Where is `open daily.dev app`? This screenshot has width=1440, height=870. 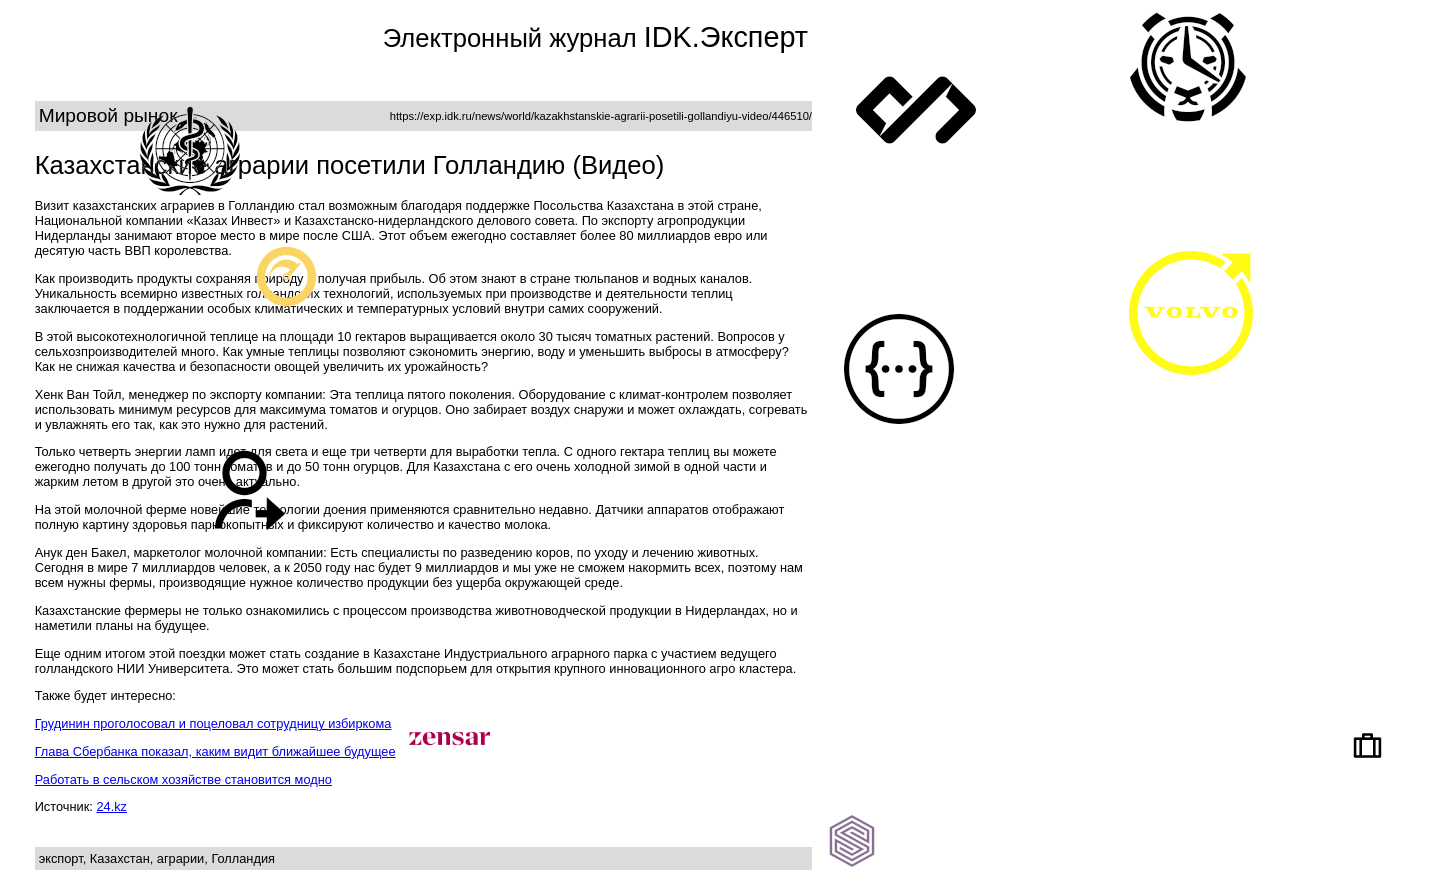
open daily.dev app is located at coordinates (916, 110).